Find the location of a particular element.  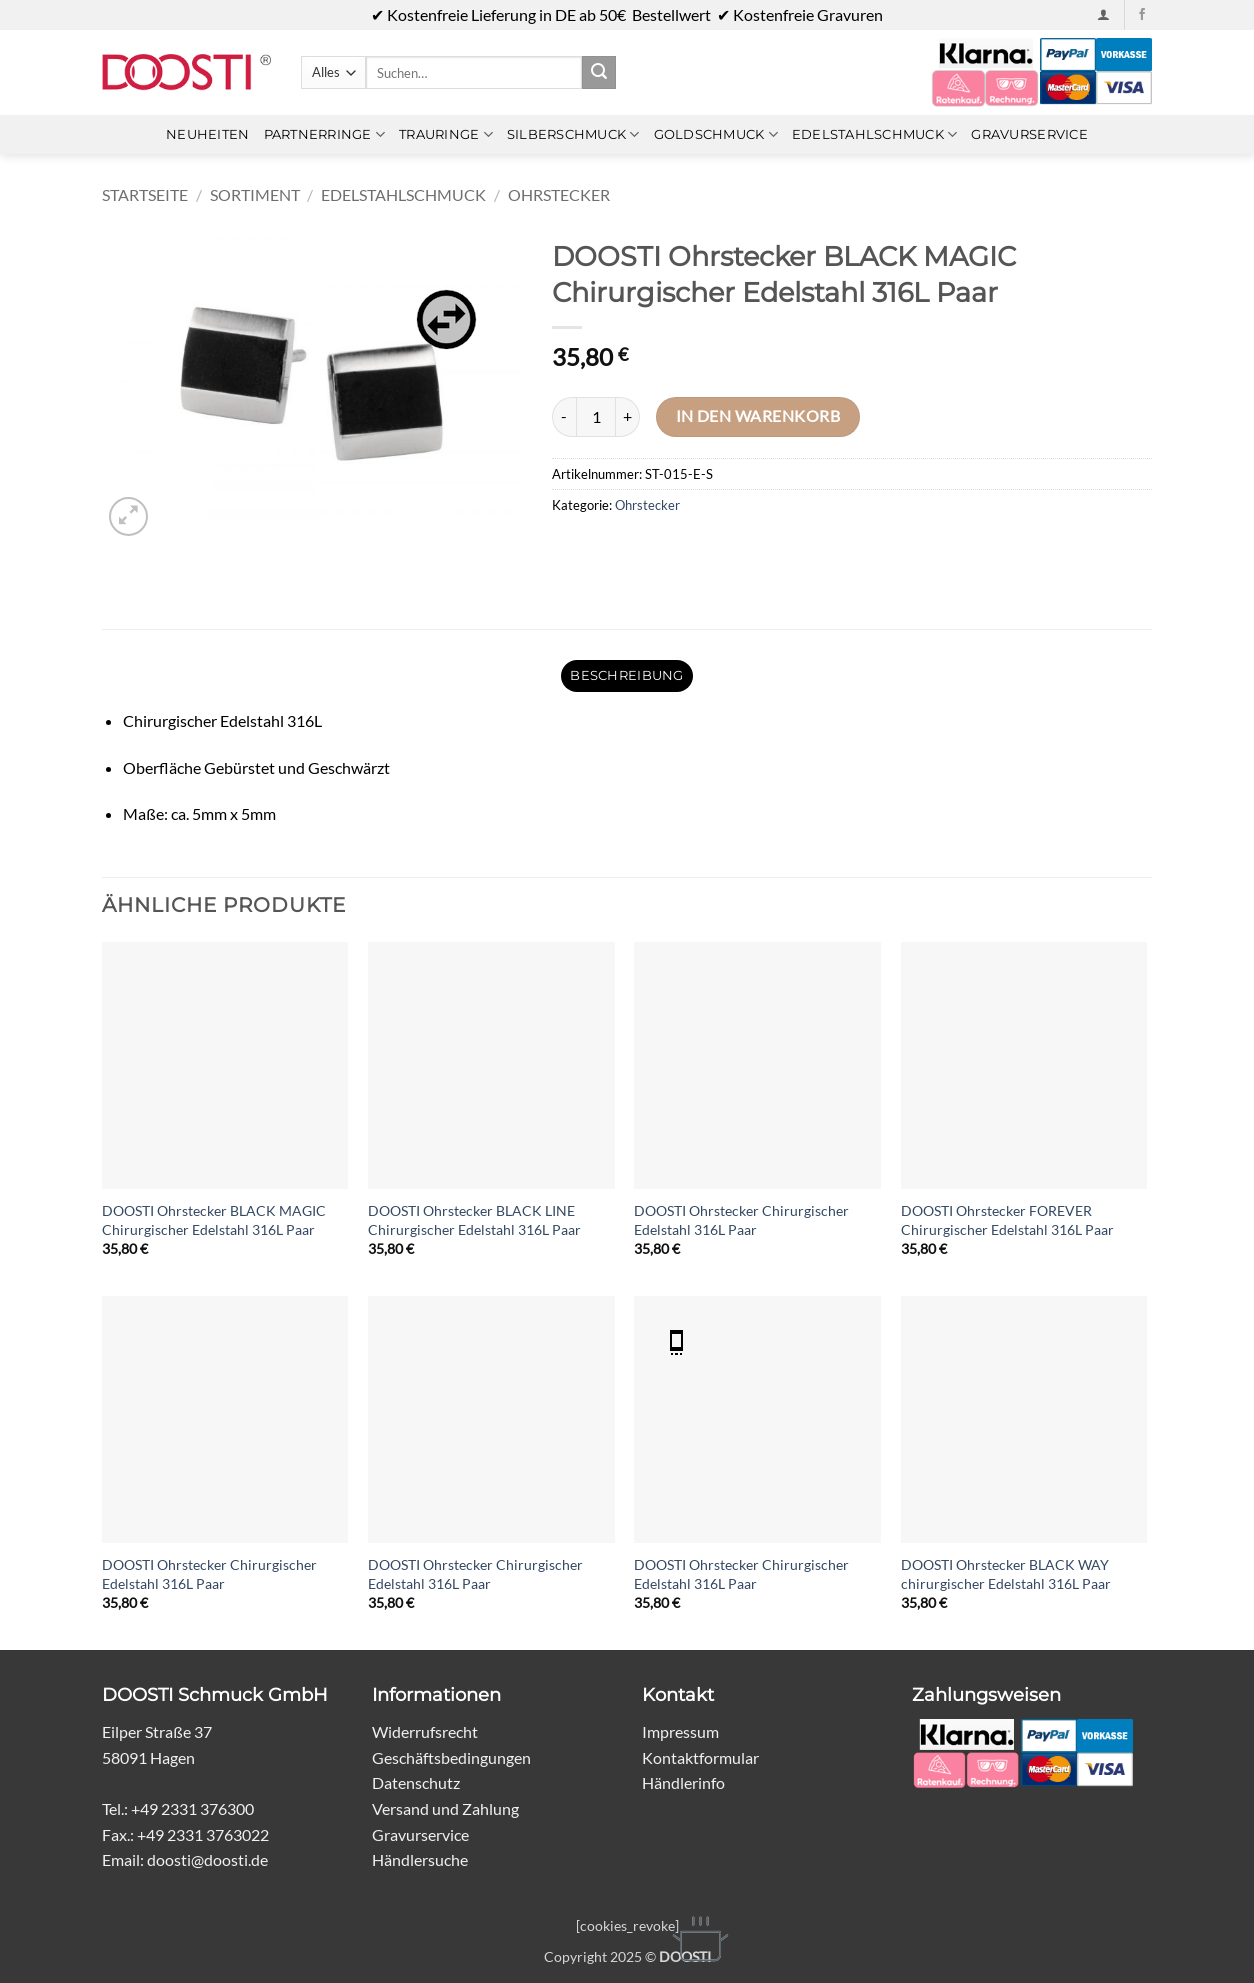

access recipes or cooking features is located at coordinates (700, 1942).